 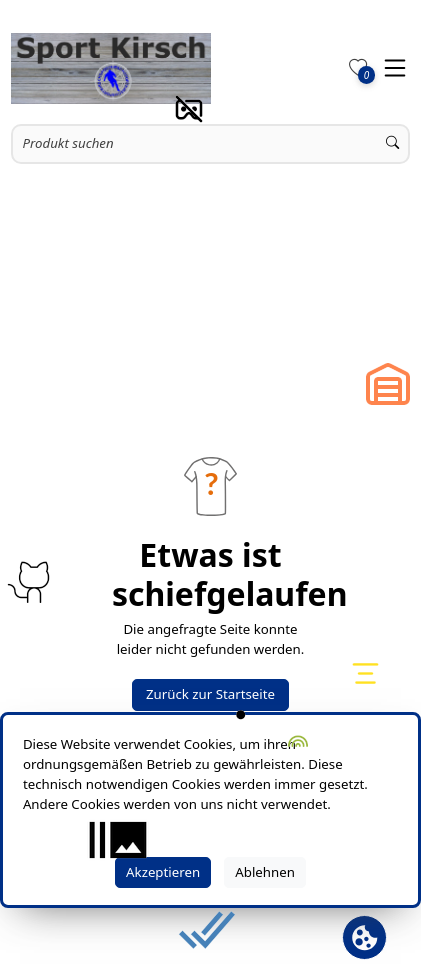 I want to click on view project on github, so click(x=32, y=581).